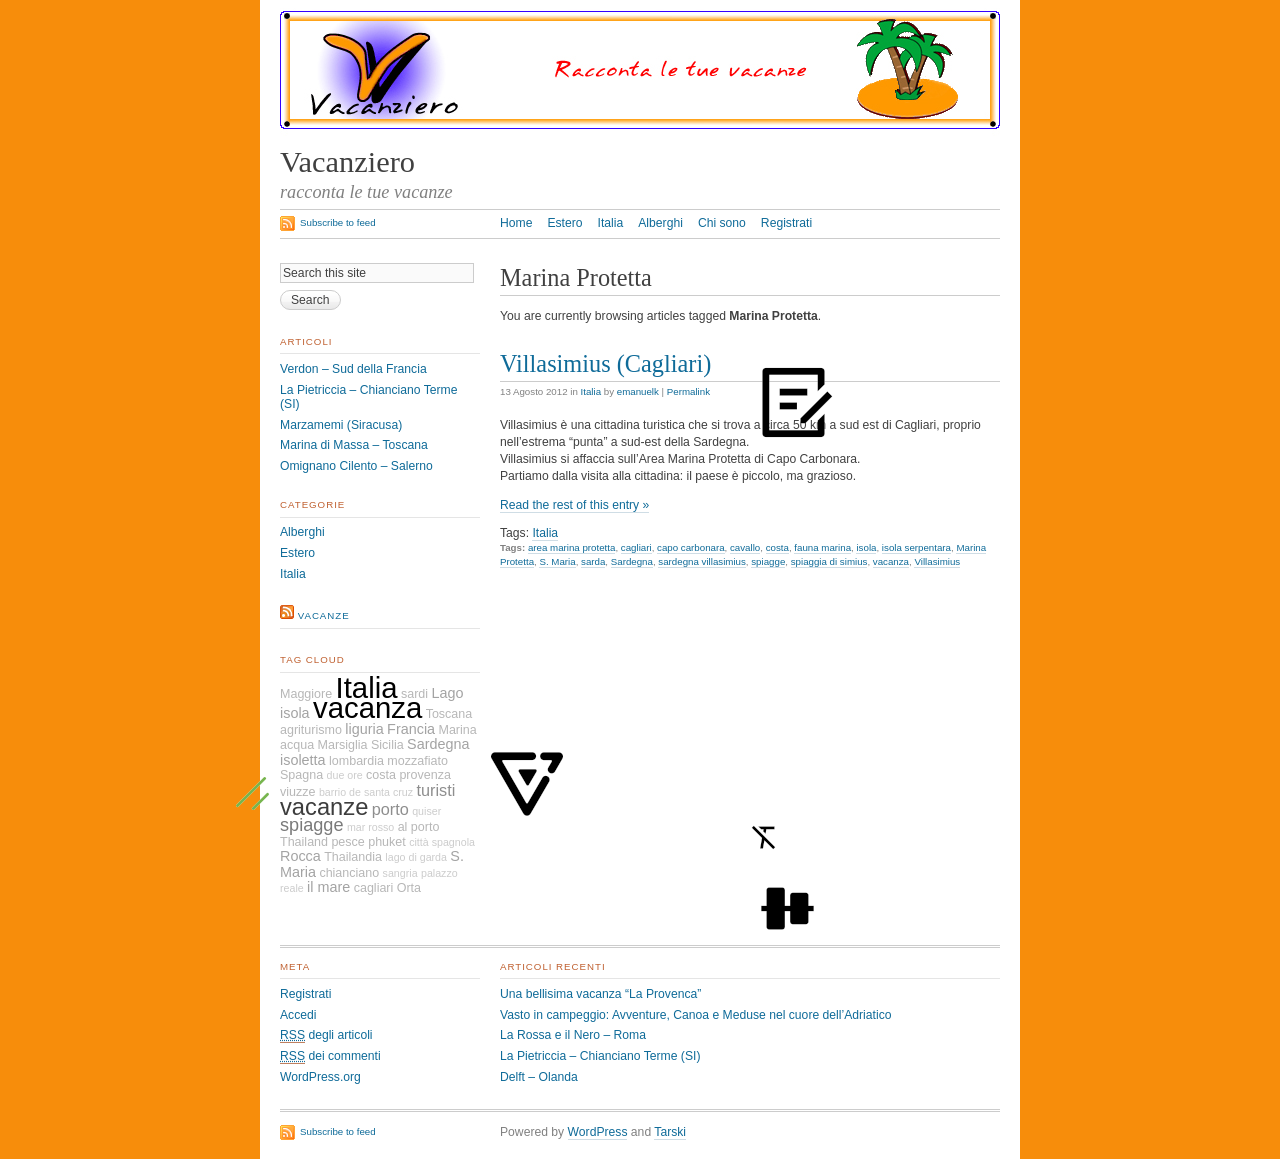 The image size is (1280, 1159). Describe the element at coordinates (763, 837) in the screenshot. I see `clear text formatting` at that location.